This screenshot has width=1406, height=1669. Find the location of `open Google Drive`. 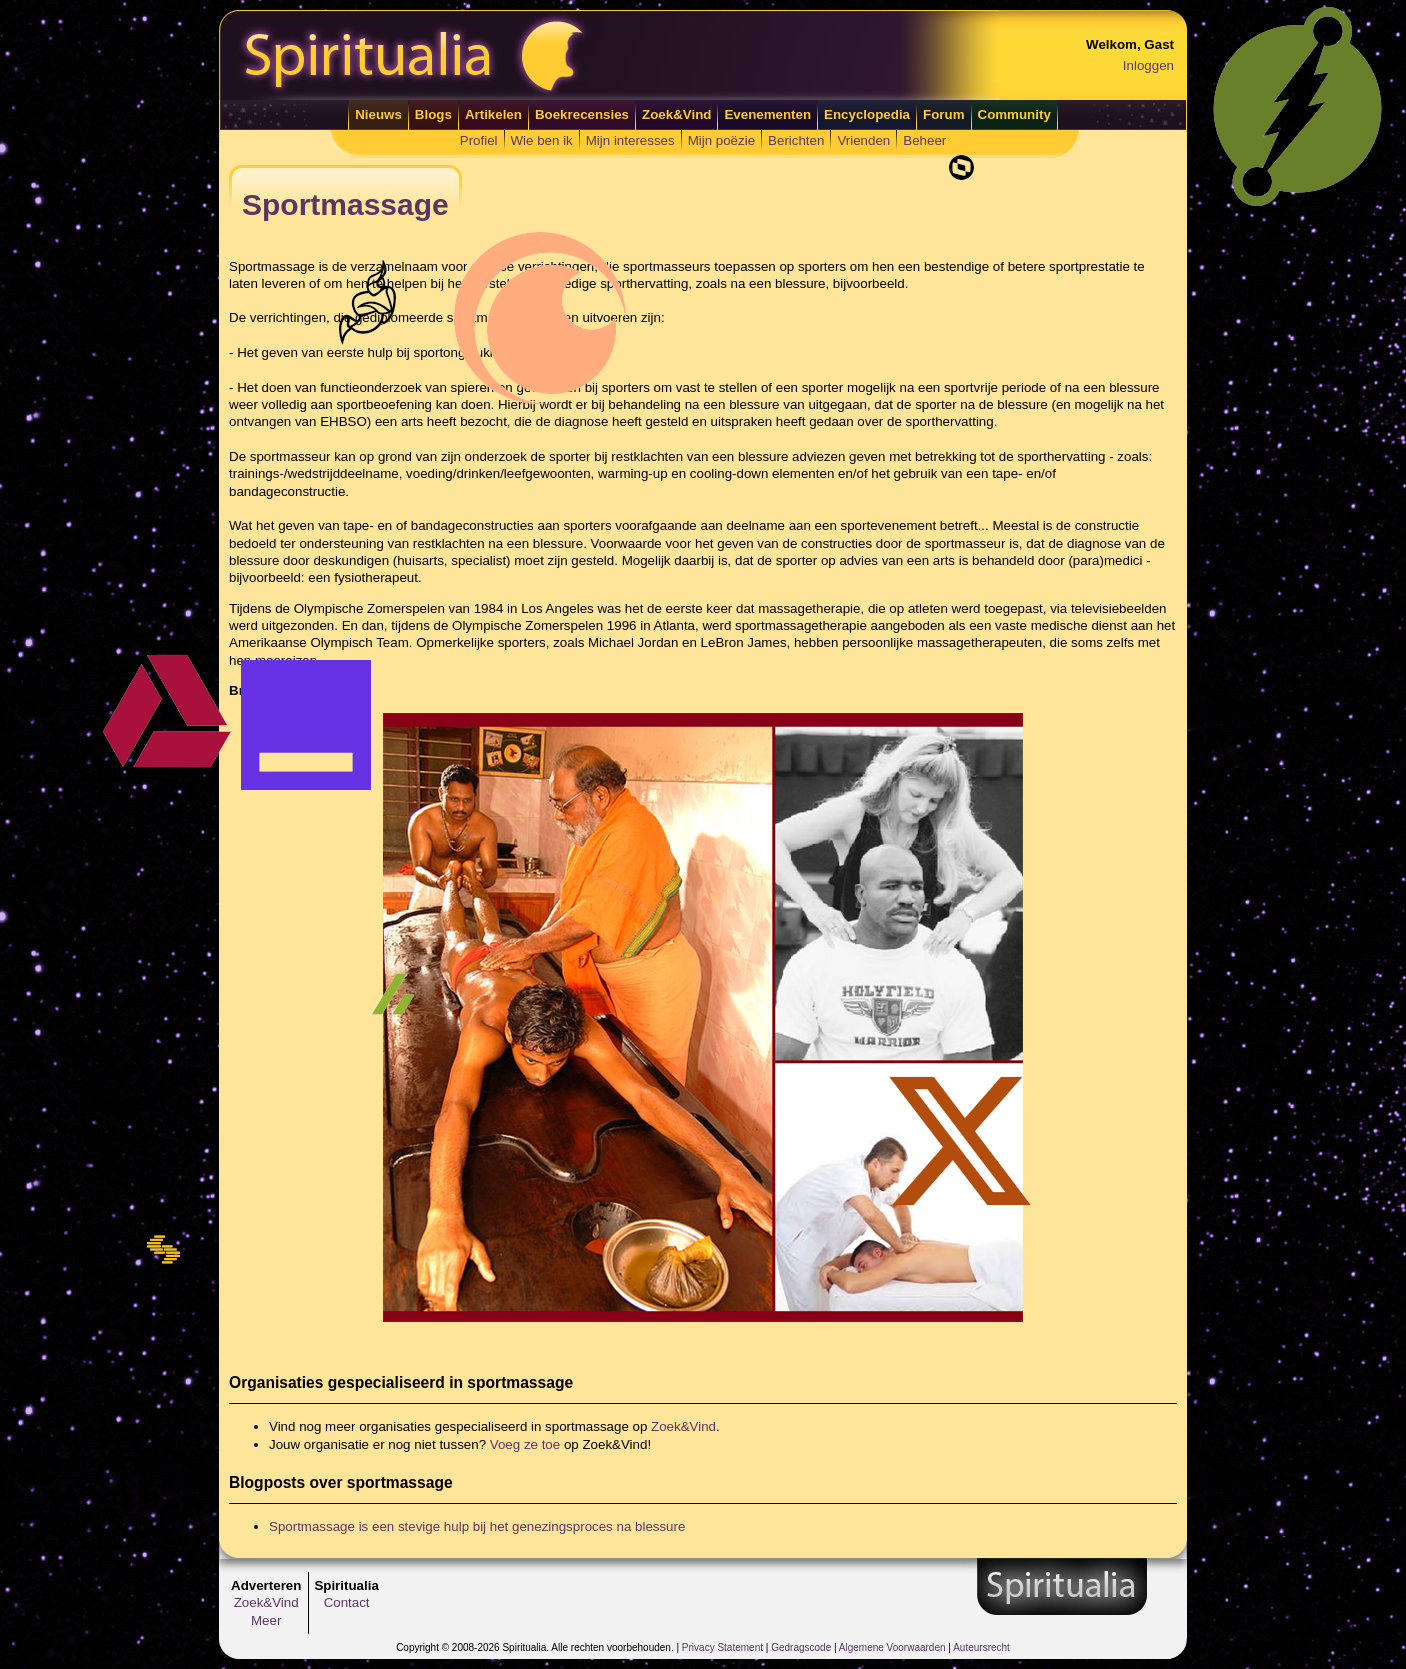

open Google Drive is located at coordinates (167, 711).